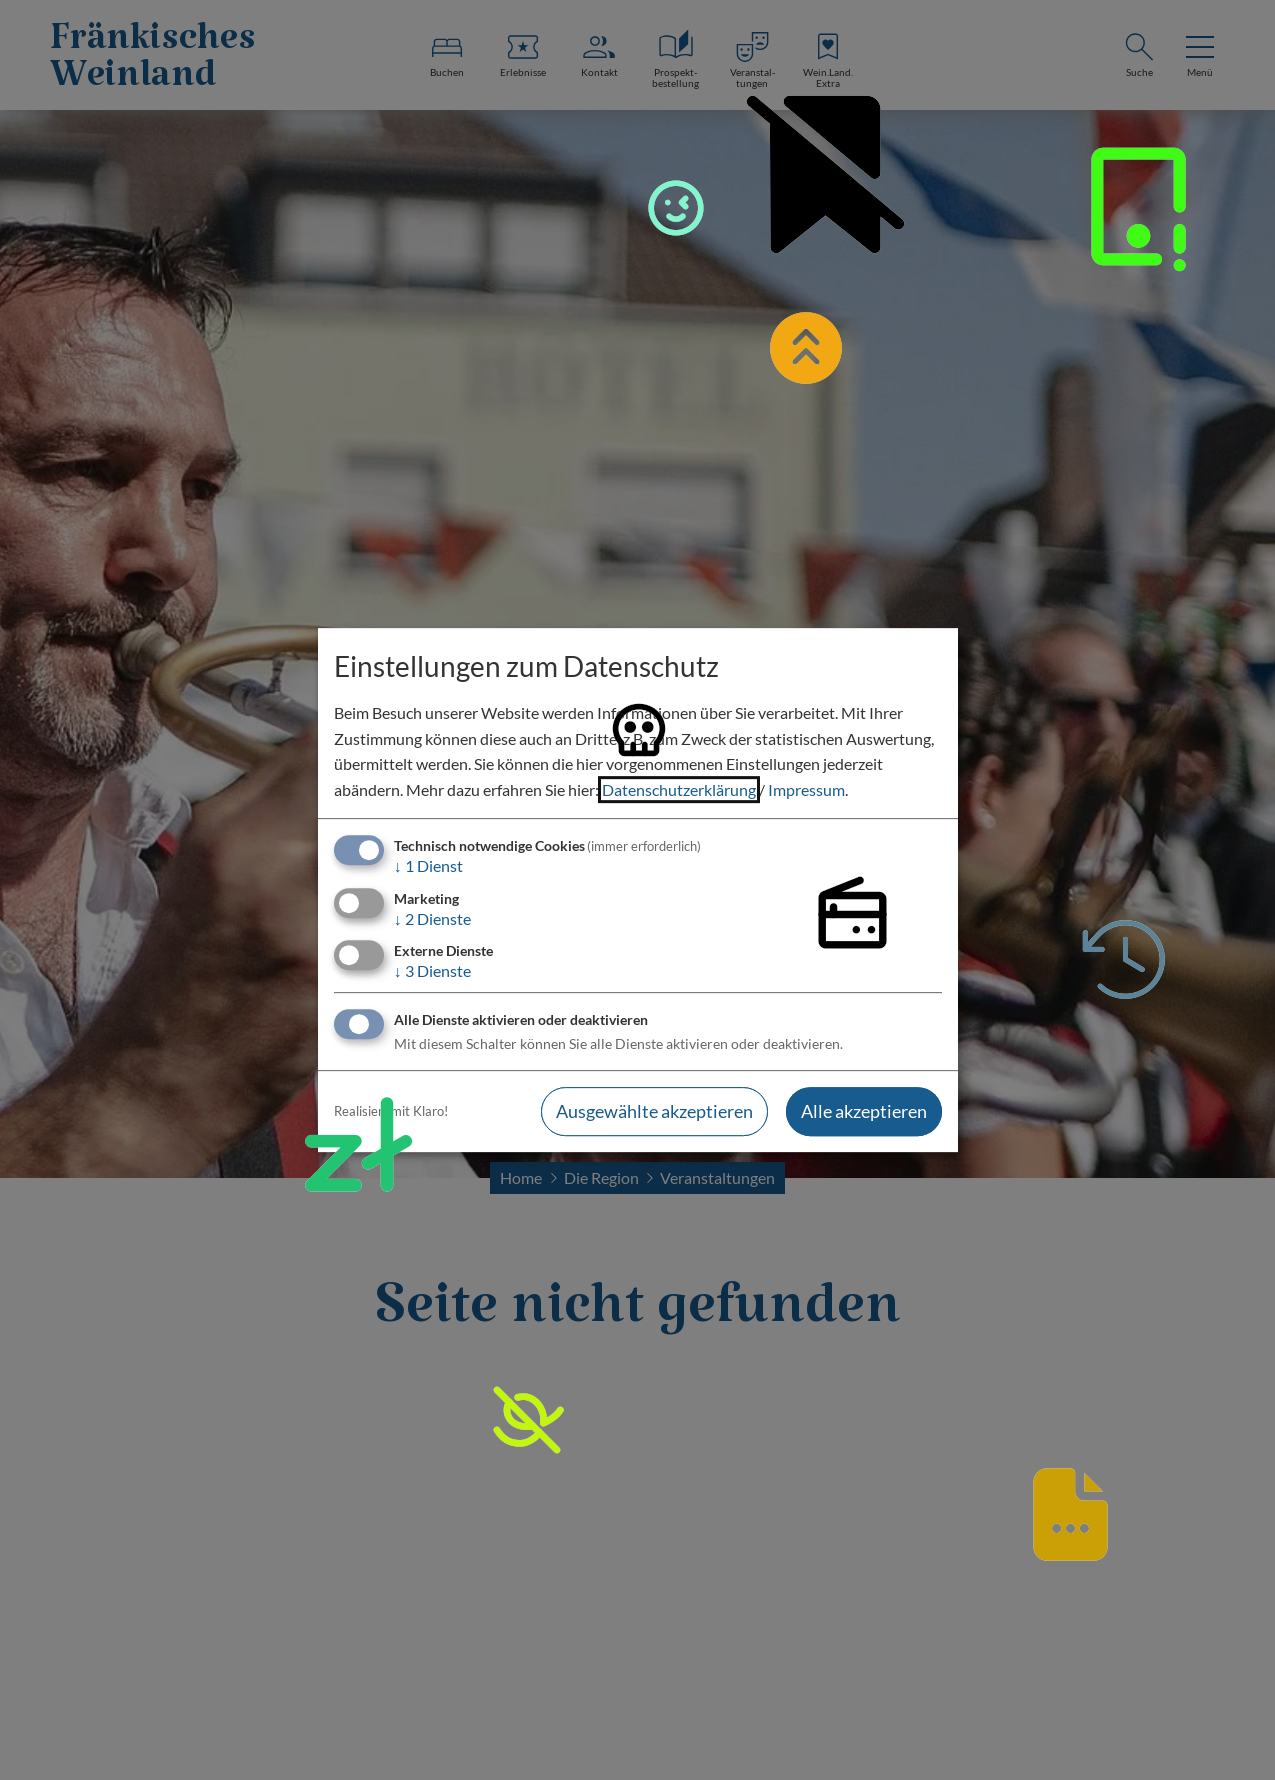  I want to click on view file details or additional options, so click(1070, 1514).